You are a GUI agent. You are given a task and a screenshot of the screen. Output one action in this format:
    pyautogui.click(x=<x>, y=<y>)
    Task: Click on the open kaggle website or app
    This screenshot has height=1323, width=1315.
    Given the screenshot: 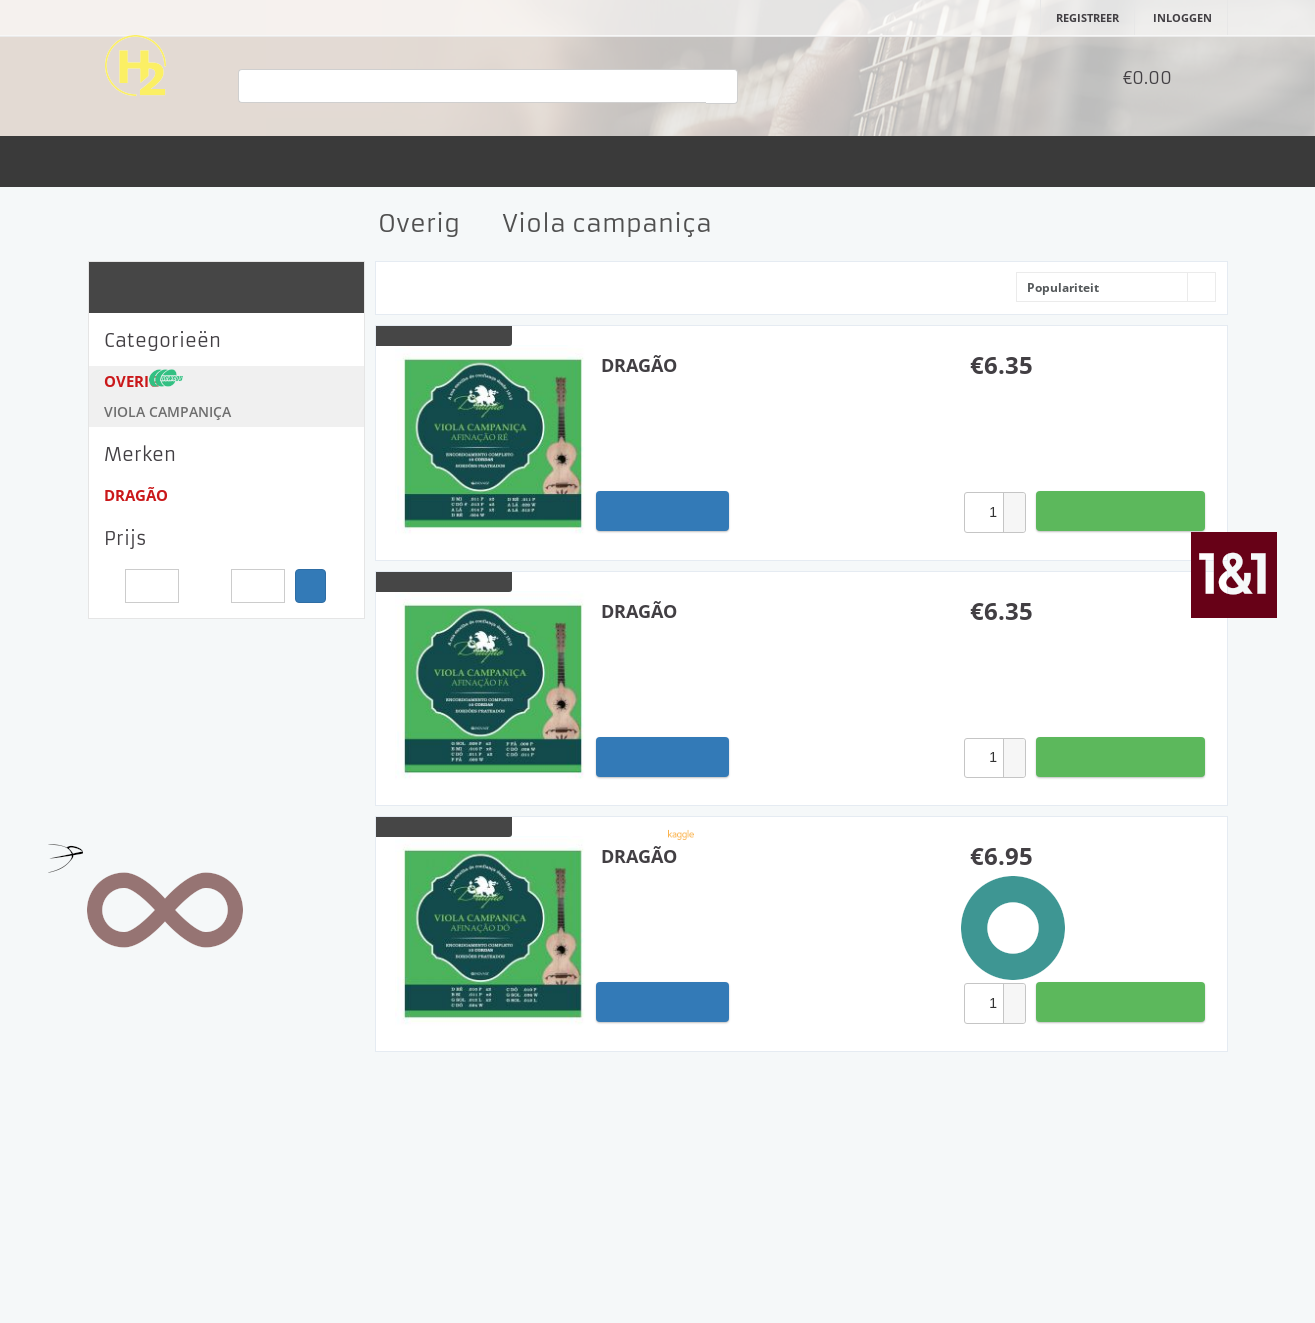 What is the action you would take?
    pyautogui.click(x=681, y=835)
    